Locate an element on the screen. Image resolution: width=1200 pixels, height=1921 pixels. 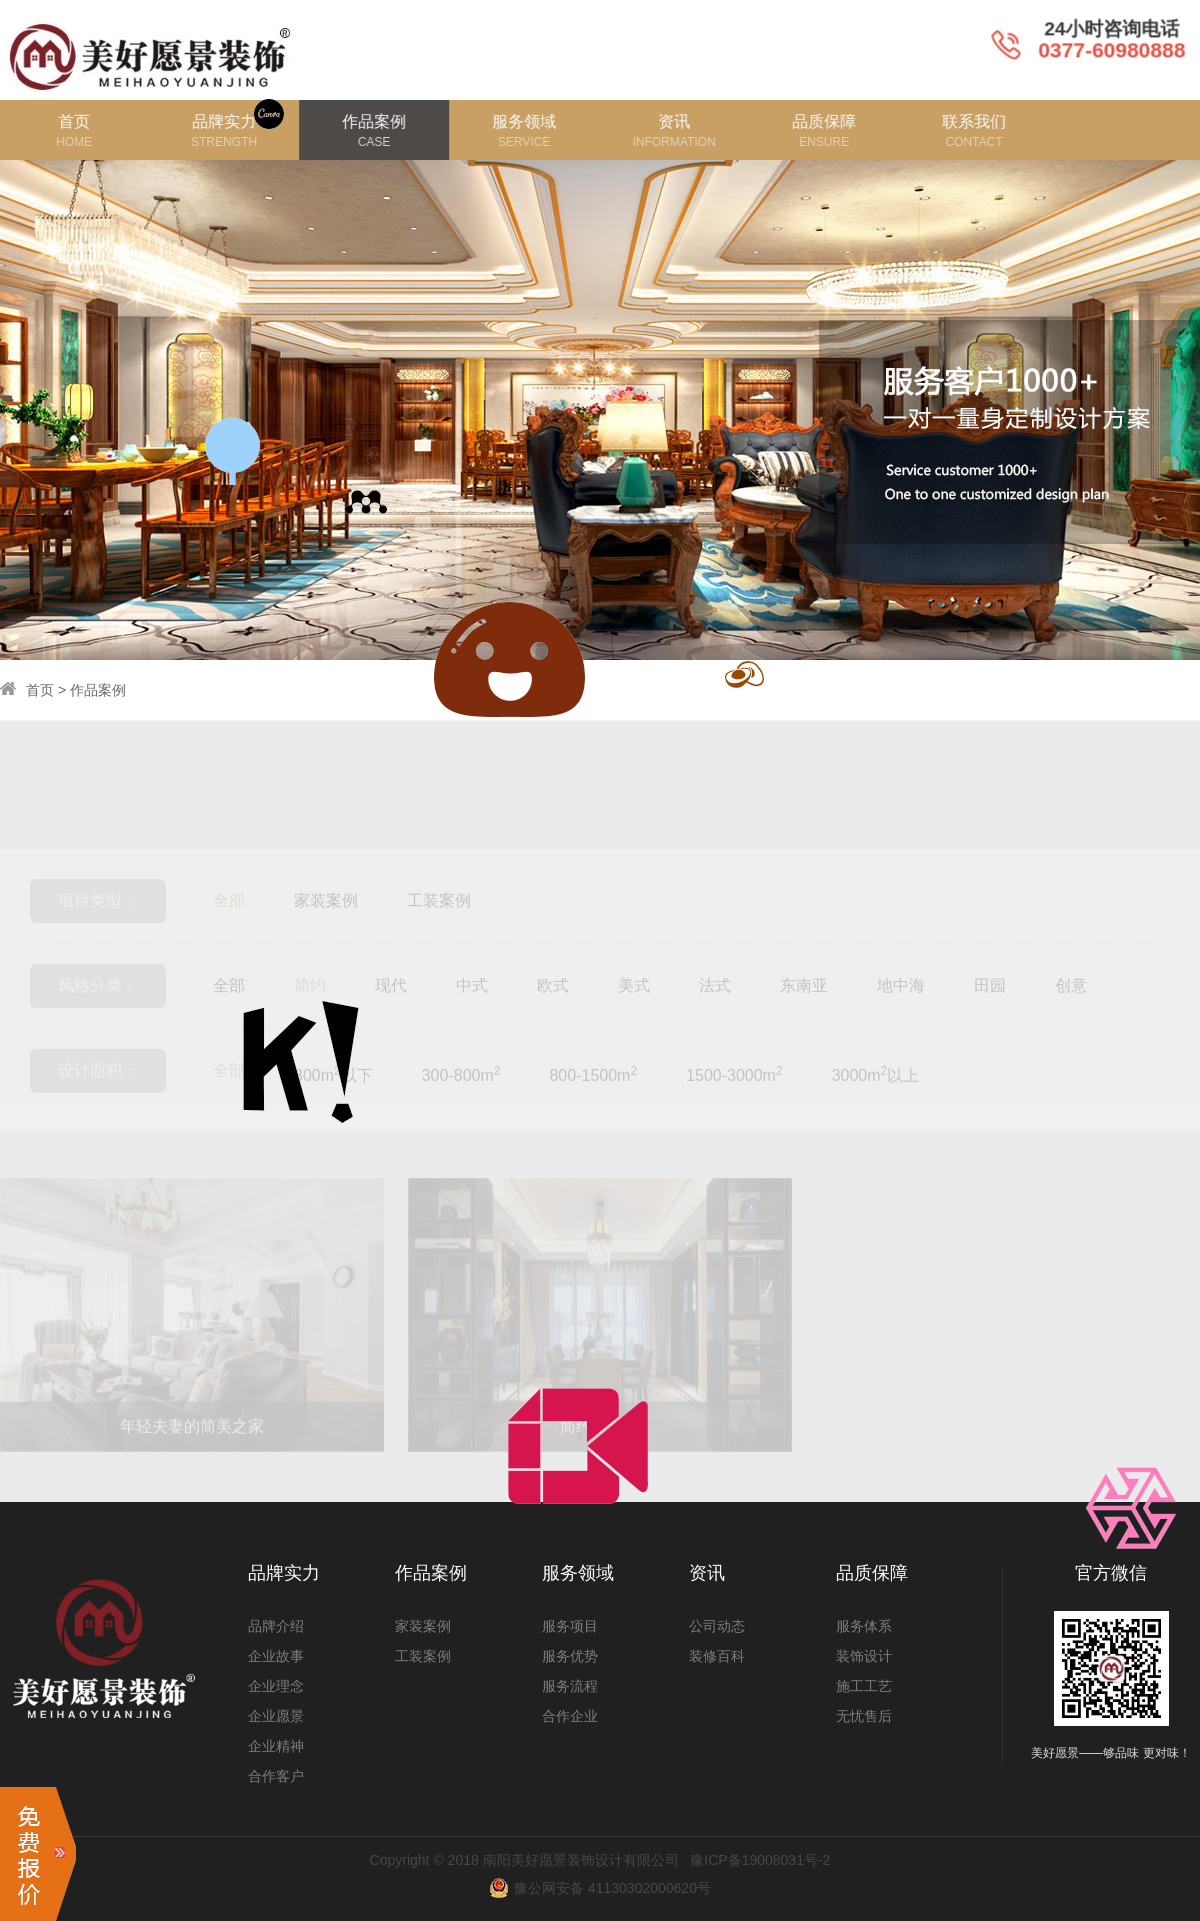
open Canva app is located at coordinates (269, 114).